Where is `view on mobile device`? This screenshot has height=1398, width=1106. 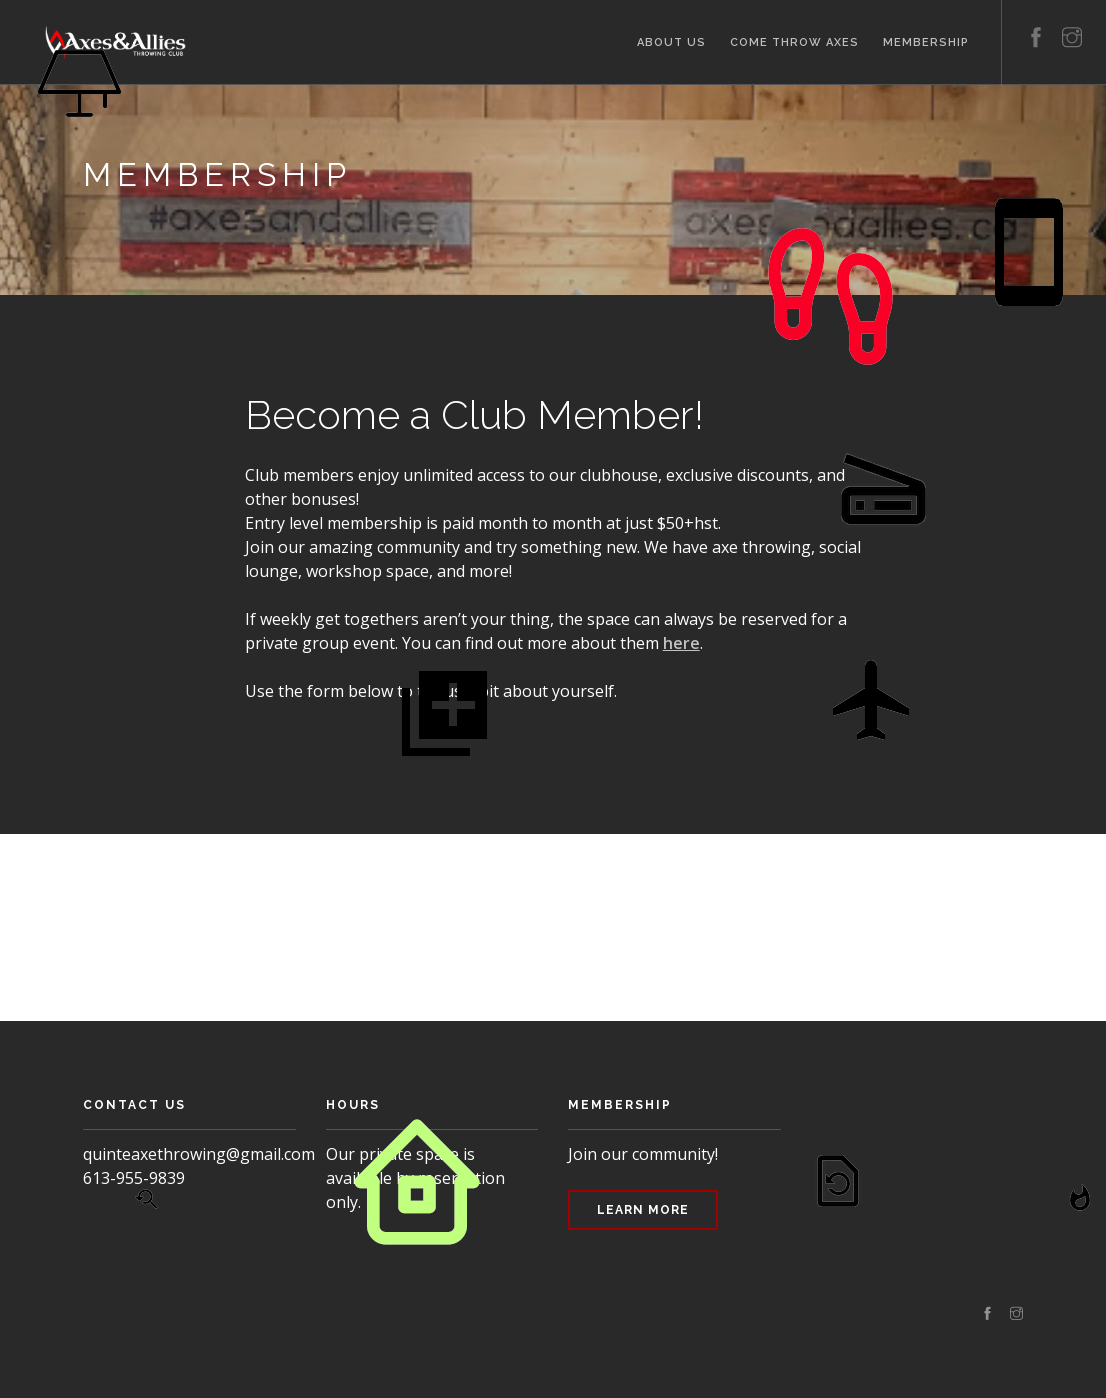
view on mobile device is located at coordinates (1029, 252).